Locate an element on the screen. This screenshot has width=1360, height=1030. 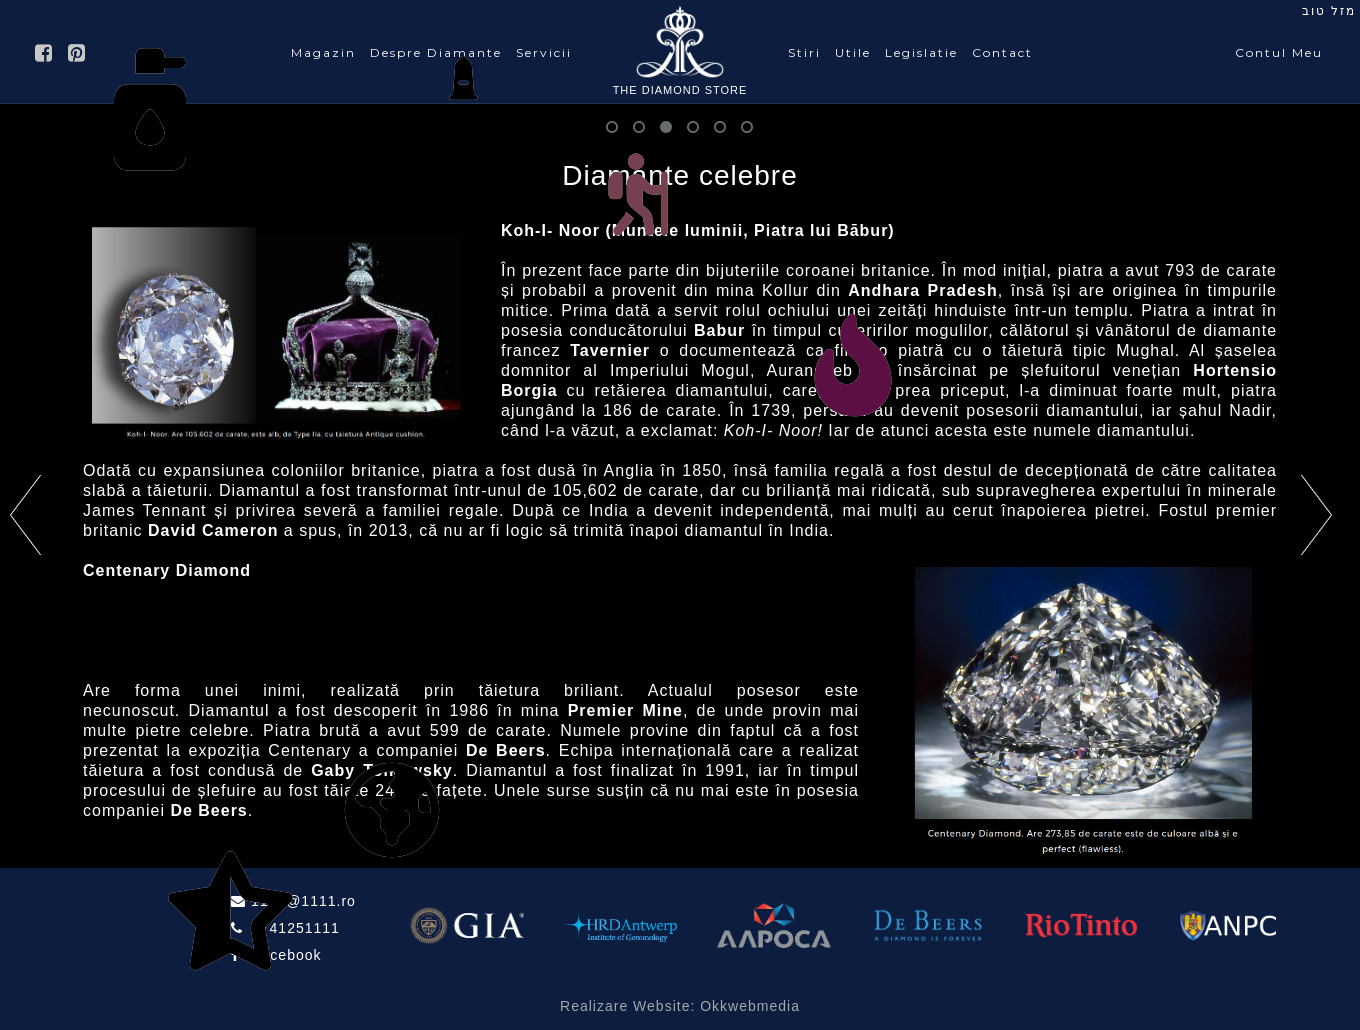
access hand sanitizer or soap dispenser location is located at coordinates (150, 113).